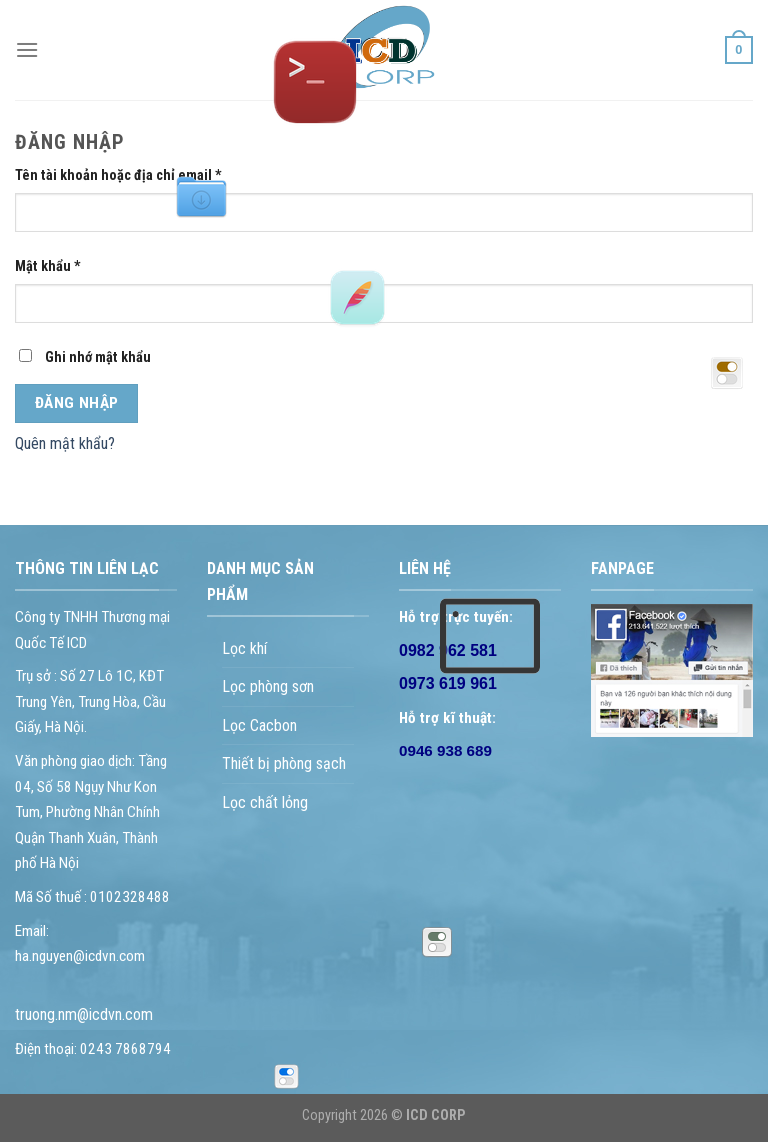 This screenshot has width=768, height=1142. What do you see at coordinates (315, 82) in the screenshot?
I see `open terminal with superuser/root privileges` at bounding box center [315, 82].